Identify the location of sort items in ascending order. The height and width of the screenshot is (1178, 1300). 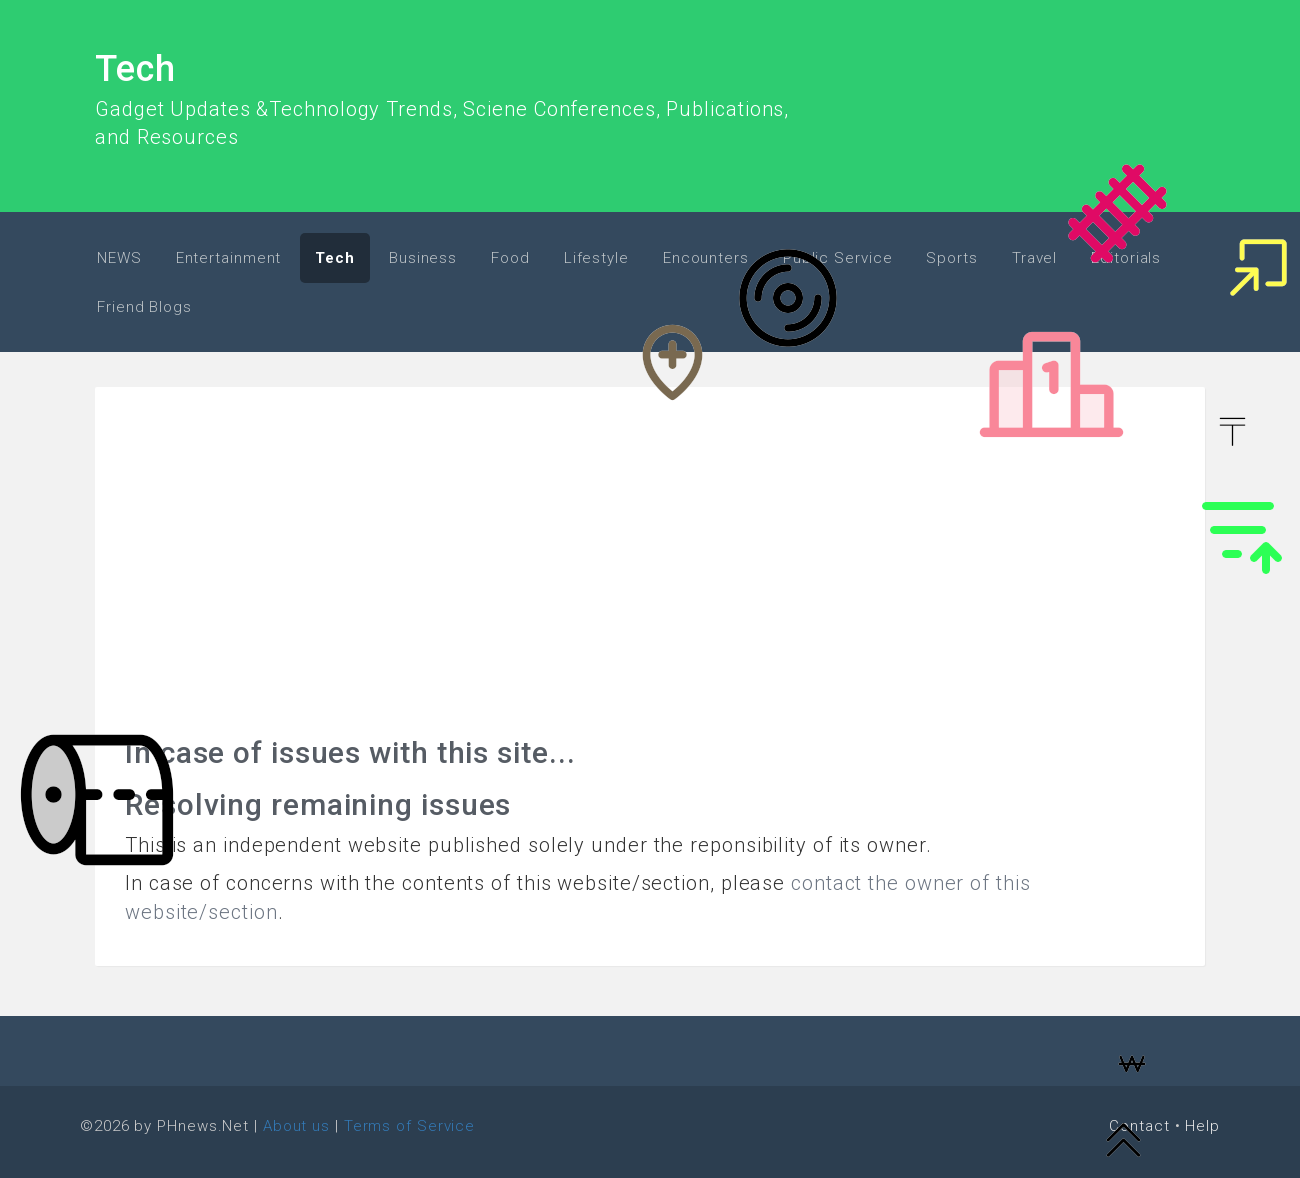
(1238, 530).